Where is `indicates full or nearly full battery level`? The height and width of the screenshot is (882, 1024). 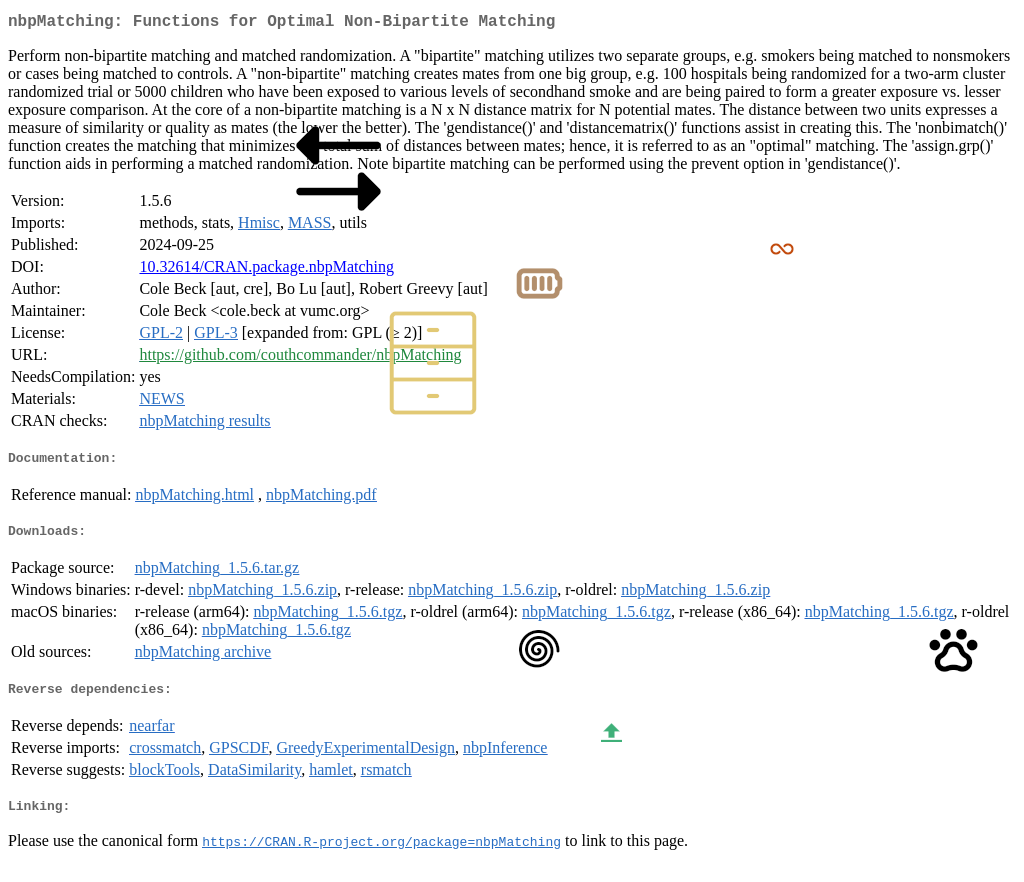 indicates full or nearly full battery level is located at coordinates (539, 283).